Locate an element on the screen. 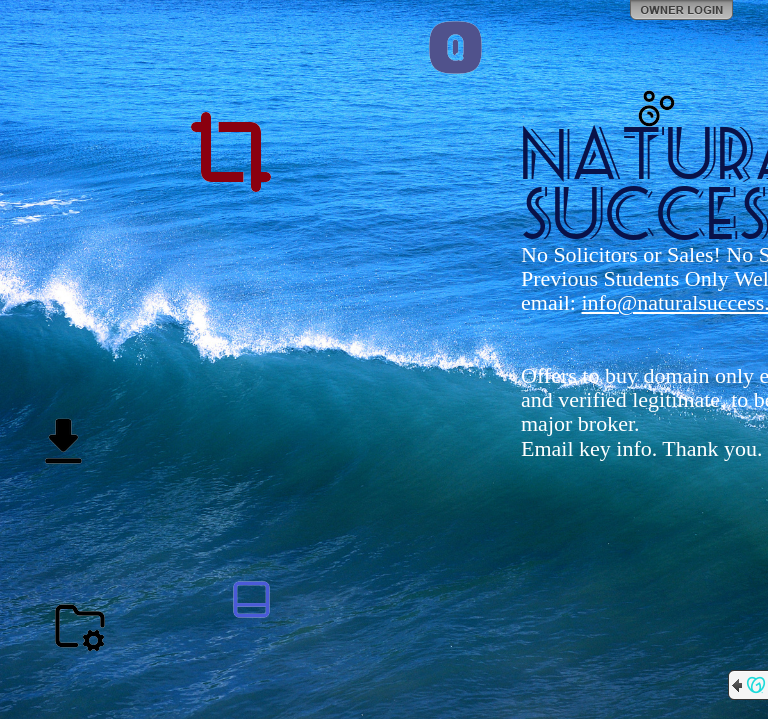 The width and height of the screenshot is (768, 720). crop or trim an image is located at coordinates (231, 152).